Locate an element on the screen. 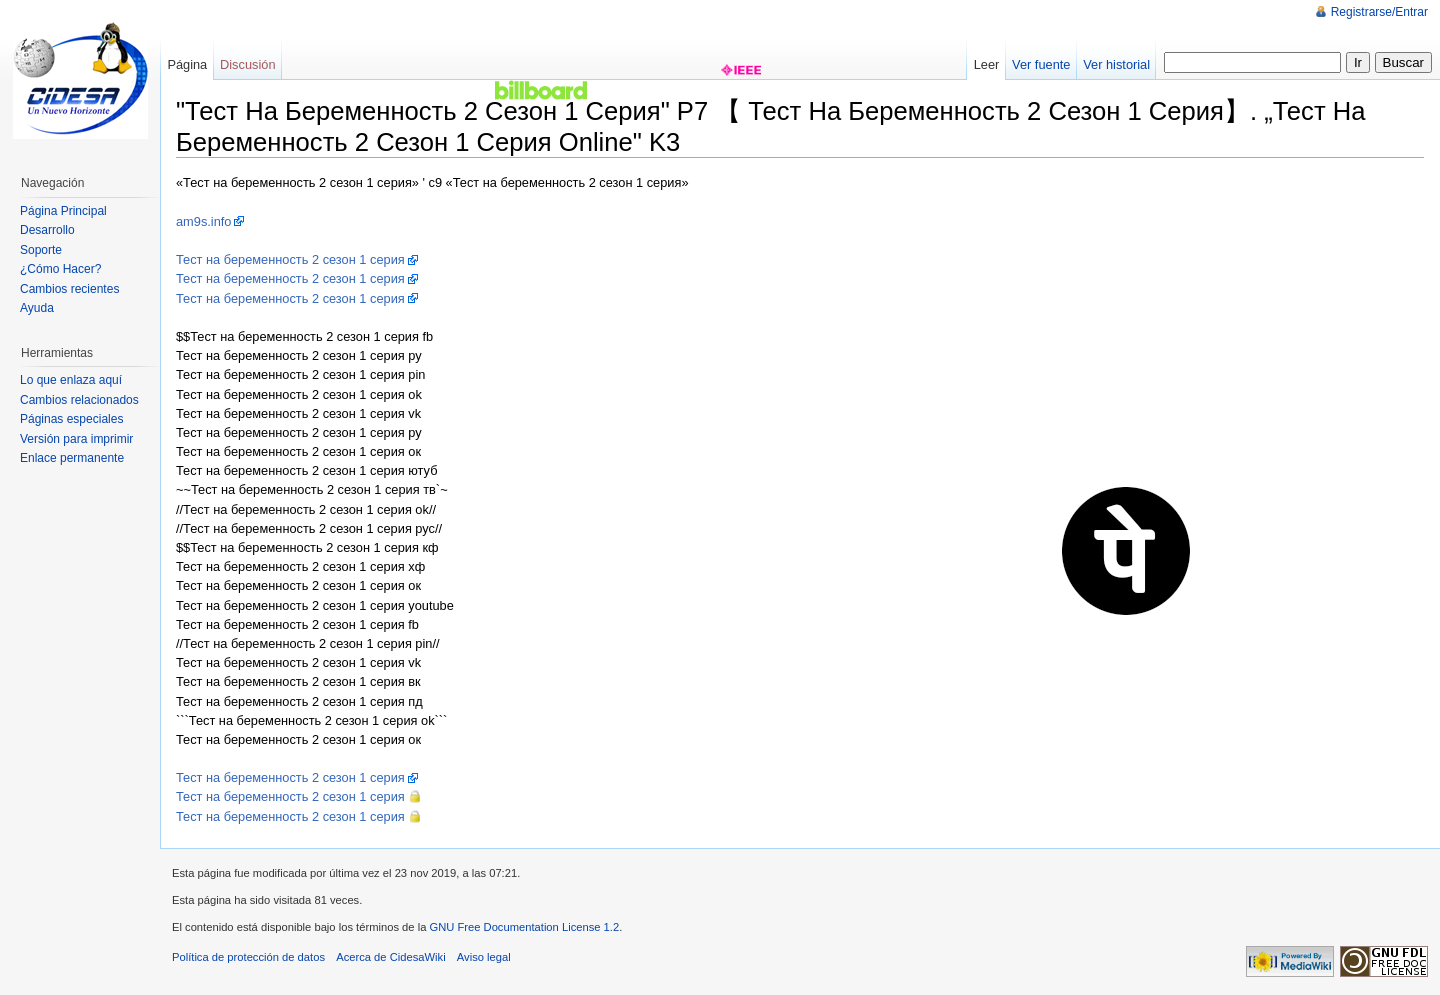  IEEE organization logo is located at coordinates (741, 70).